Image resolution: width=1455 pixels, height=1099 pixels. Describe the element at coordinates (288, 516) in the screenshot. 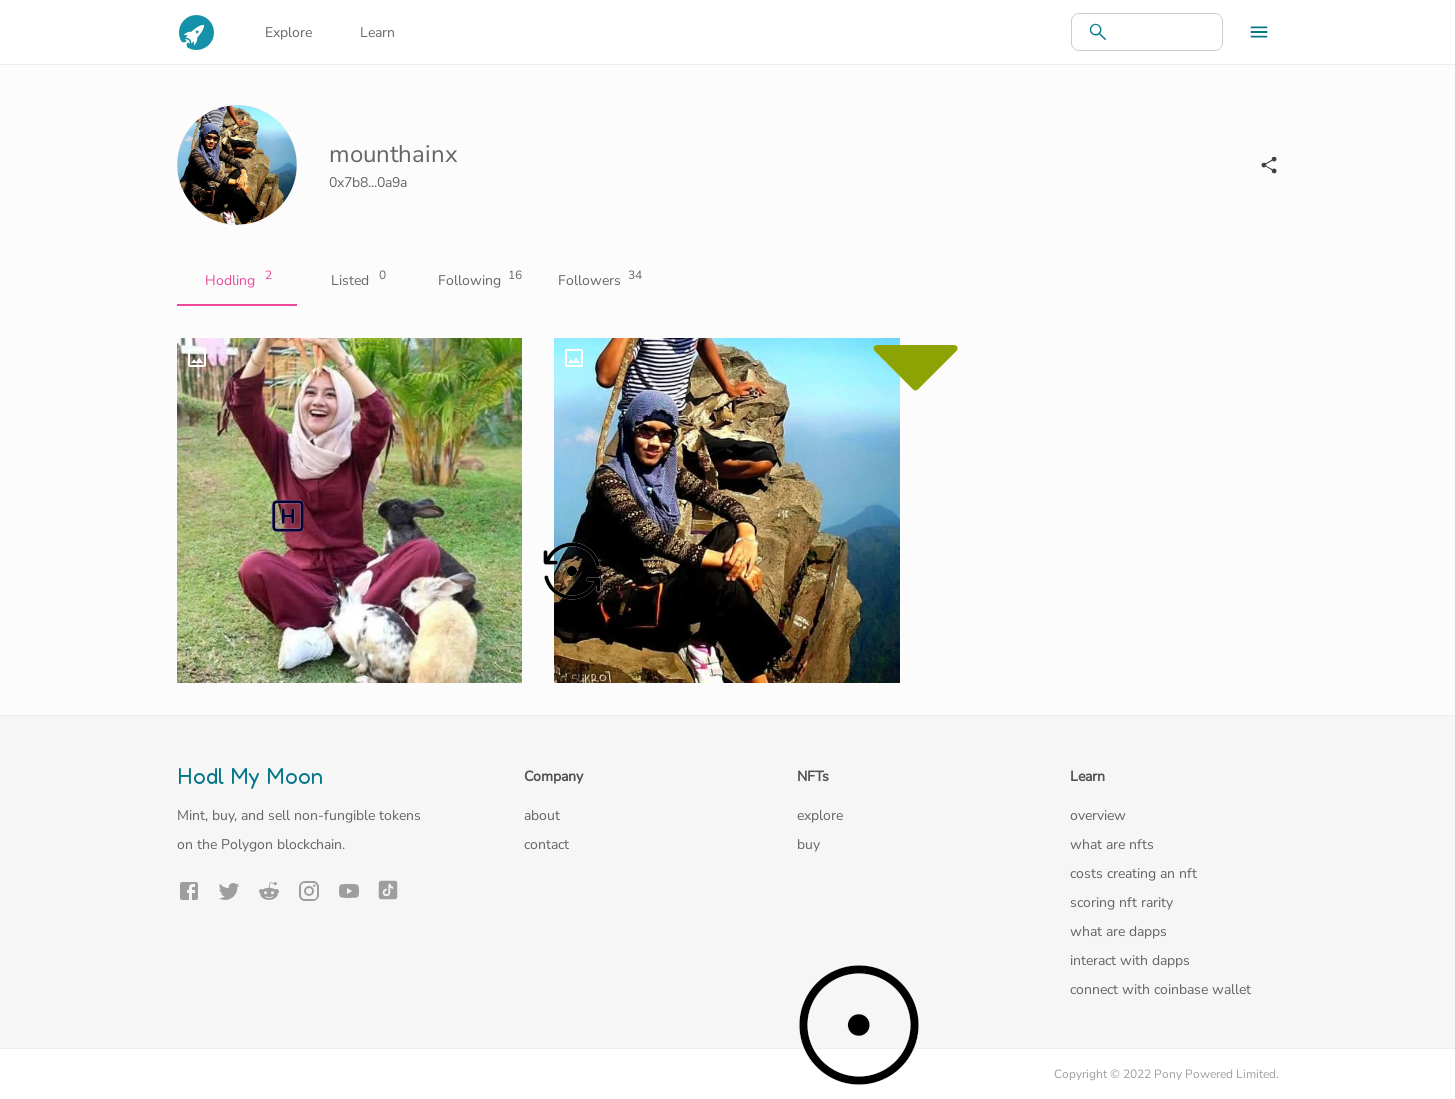

I see `indicates a helicopter landing zone or helipad` at that location.